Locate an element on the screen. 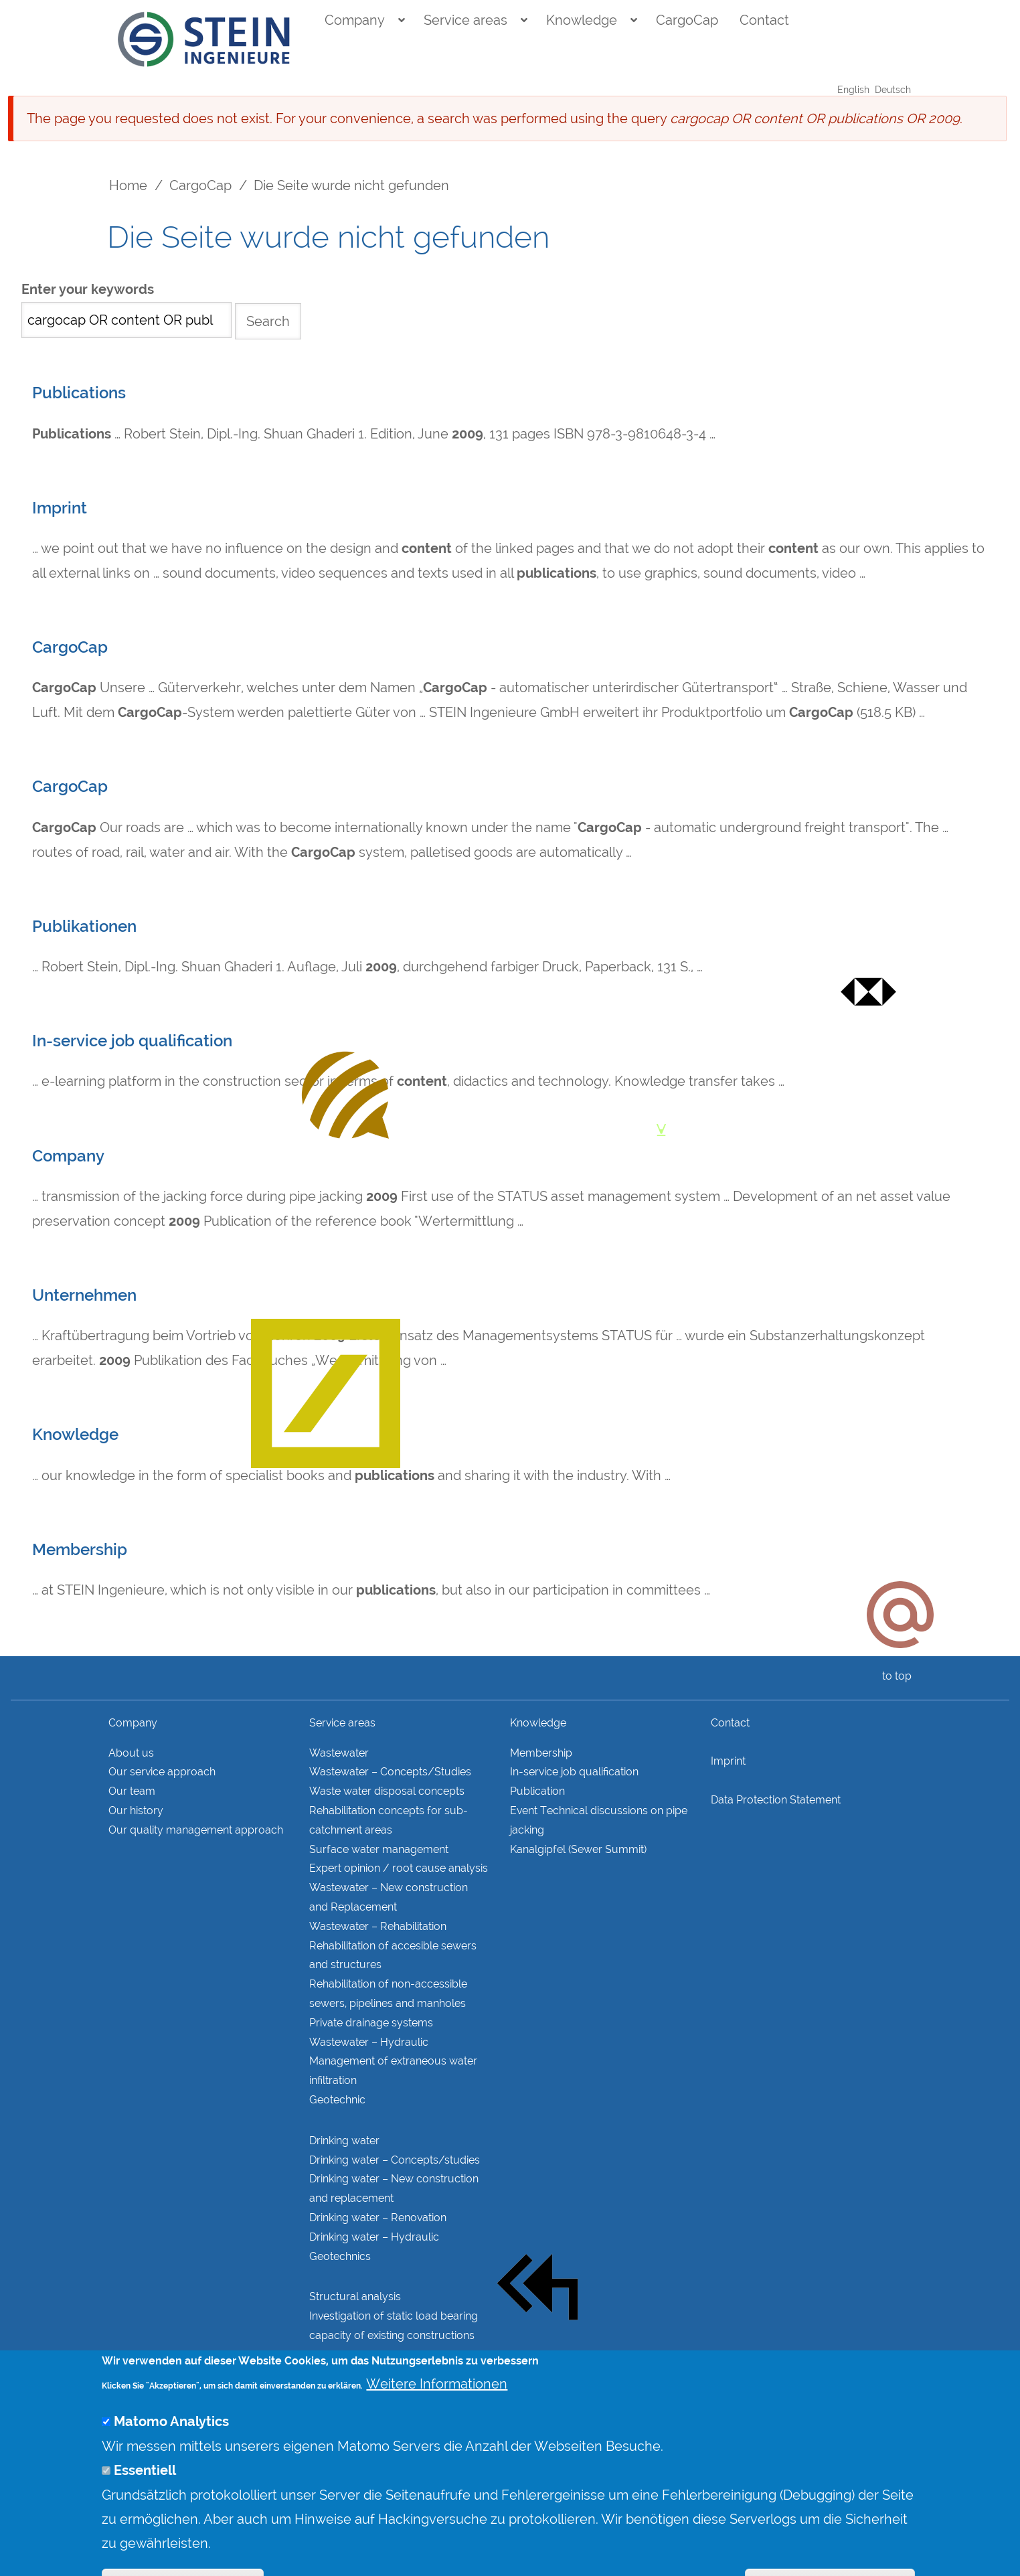 This screenshot has height=2576, width=1020. visit viblo platform is located at coordinates (661, 1130).